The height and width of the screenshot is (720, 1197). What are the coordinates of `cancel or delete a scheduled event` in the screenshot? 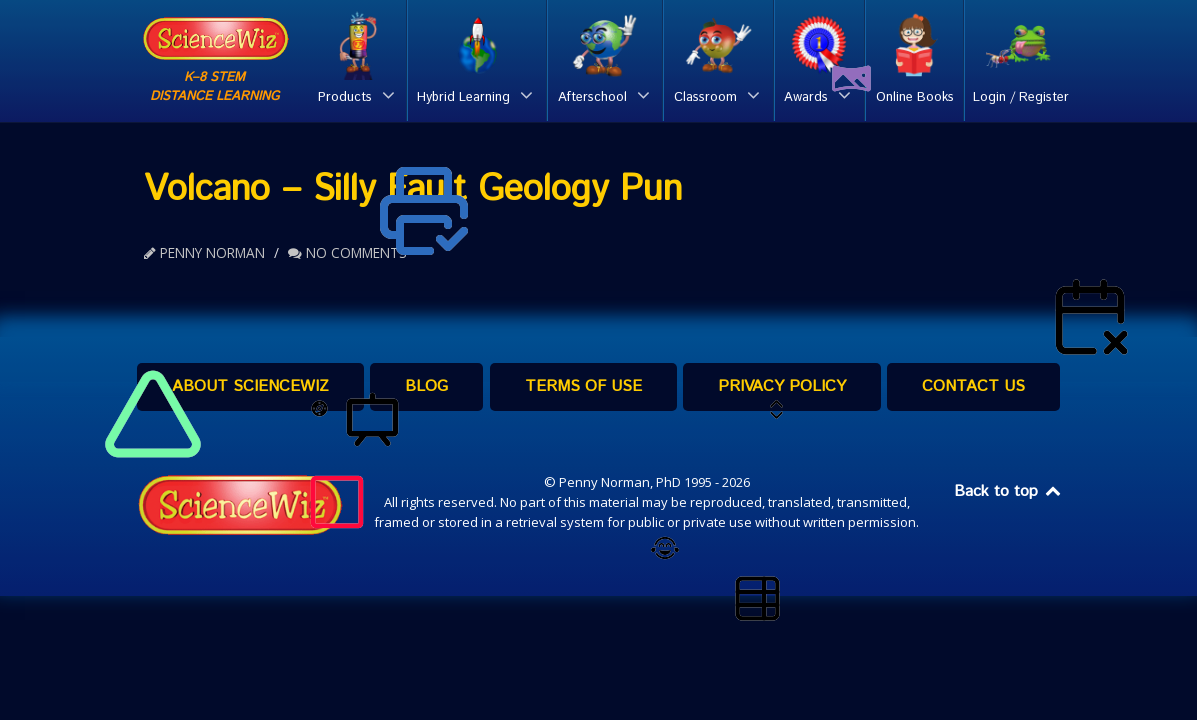 It's located at (1090, 317).